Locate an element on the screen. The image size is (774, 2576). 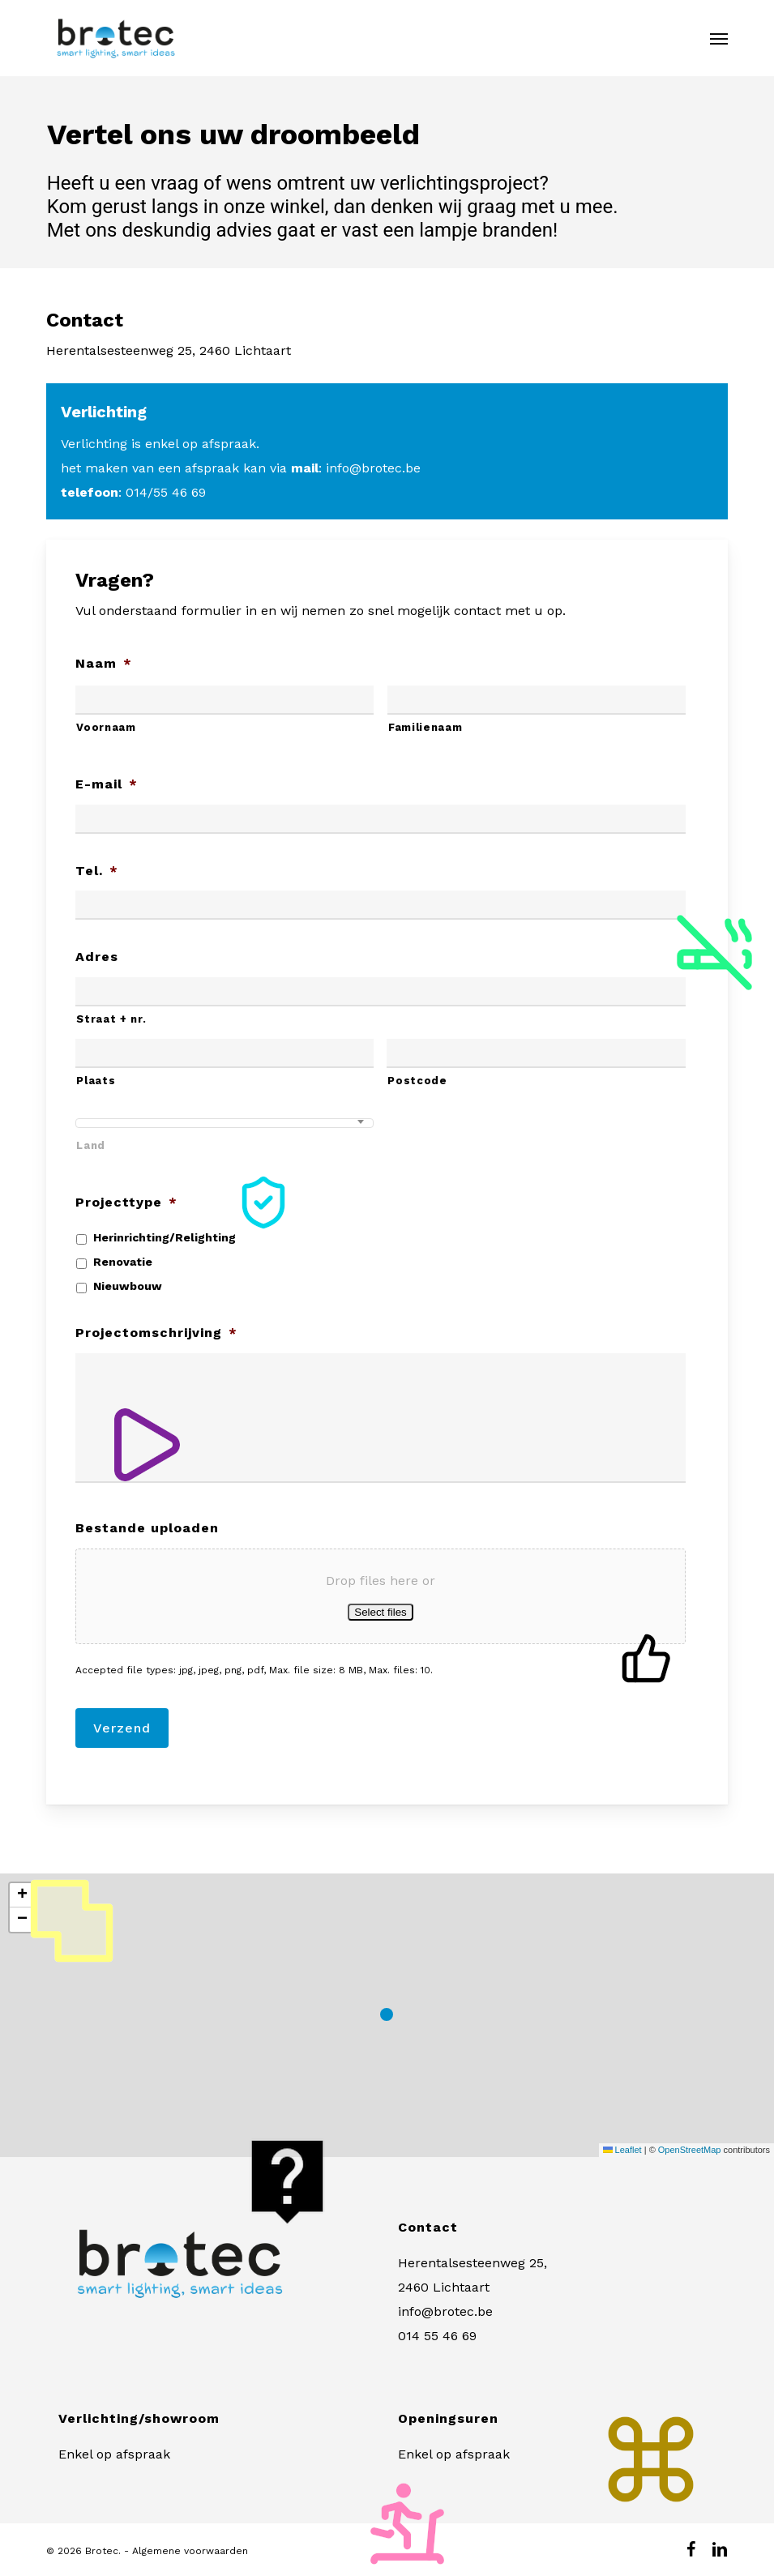
play media or start playback is located at coordinates (143, 1445).